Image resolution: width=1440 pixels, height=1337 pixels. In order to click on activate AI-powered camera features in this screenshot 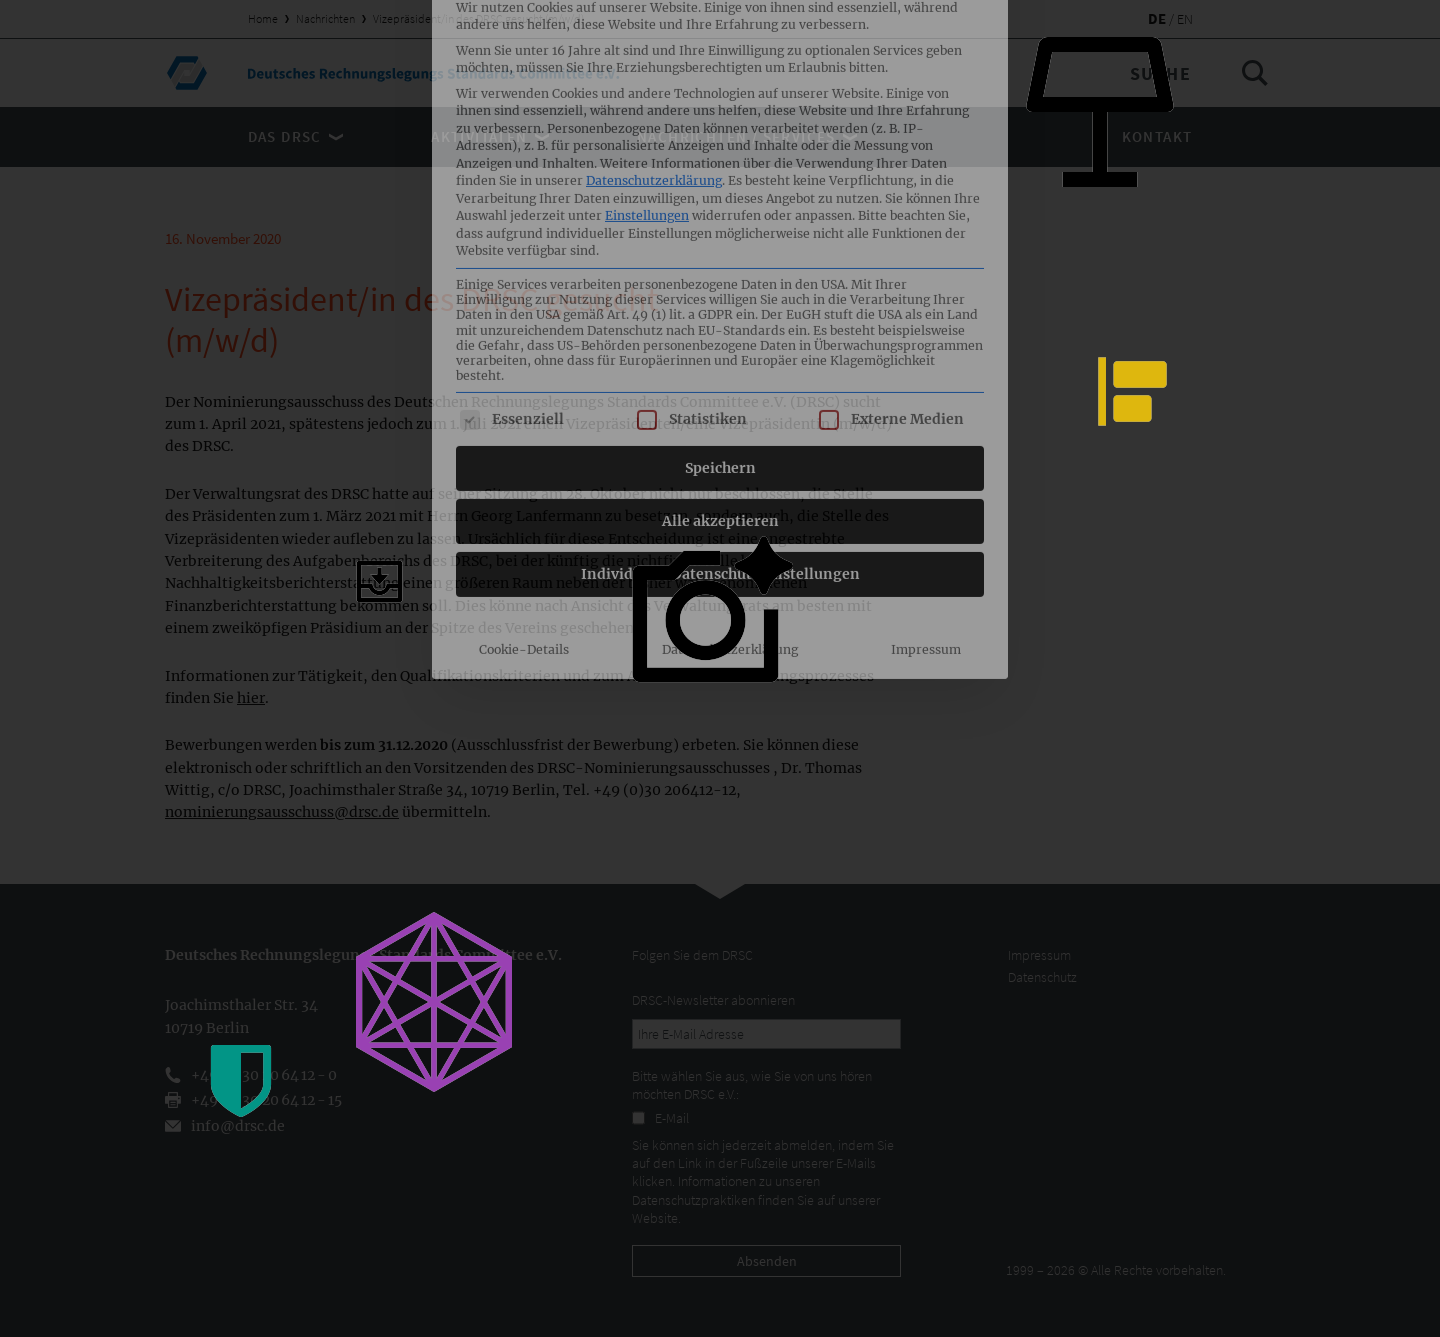, I will do `click(705, 616)`.